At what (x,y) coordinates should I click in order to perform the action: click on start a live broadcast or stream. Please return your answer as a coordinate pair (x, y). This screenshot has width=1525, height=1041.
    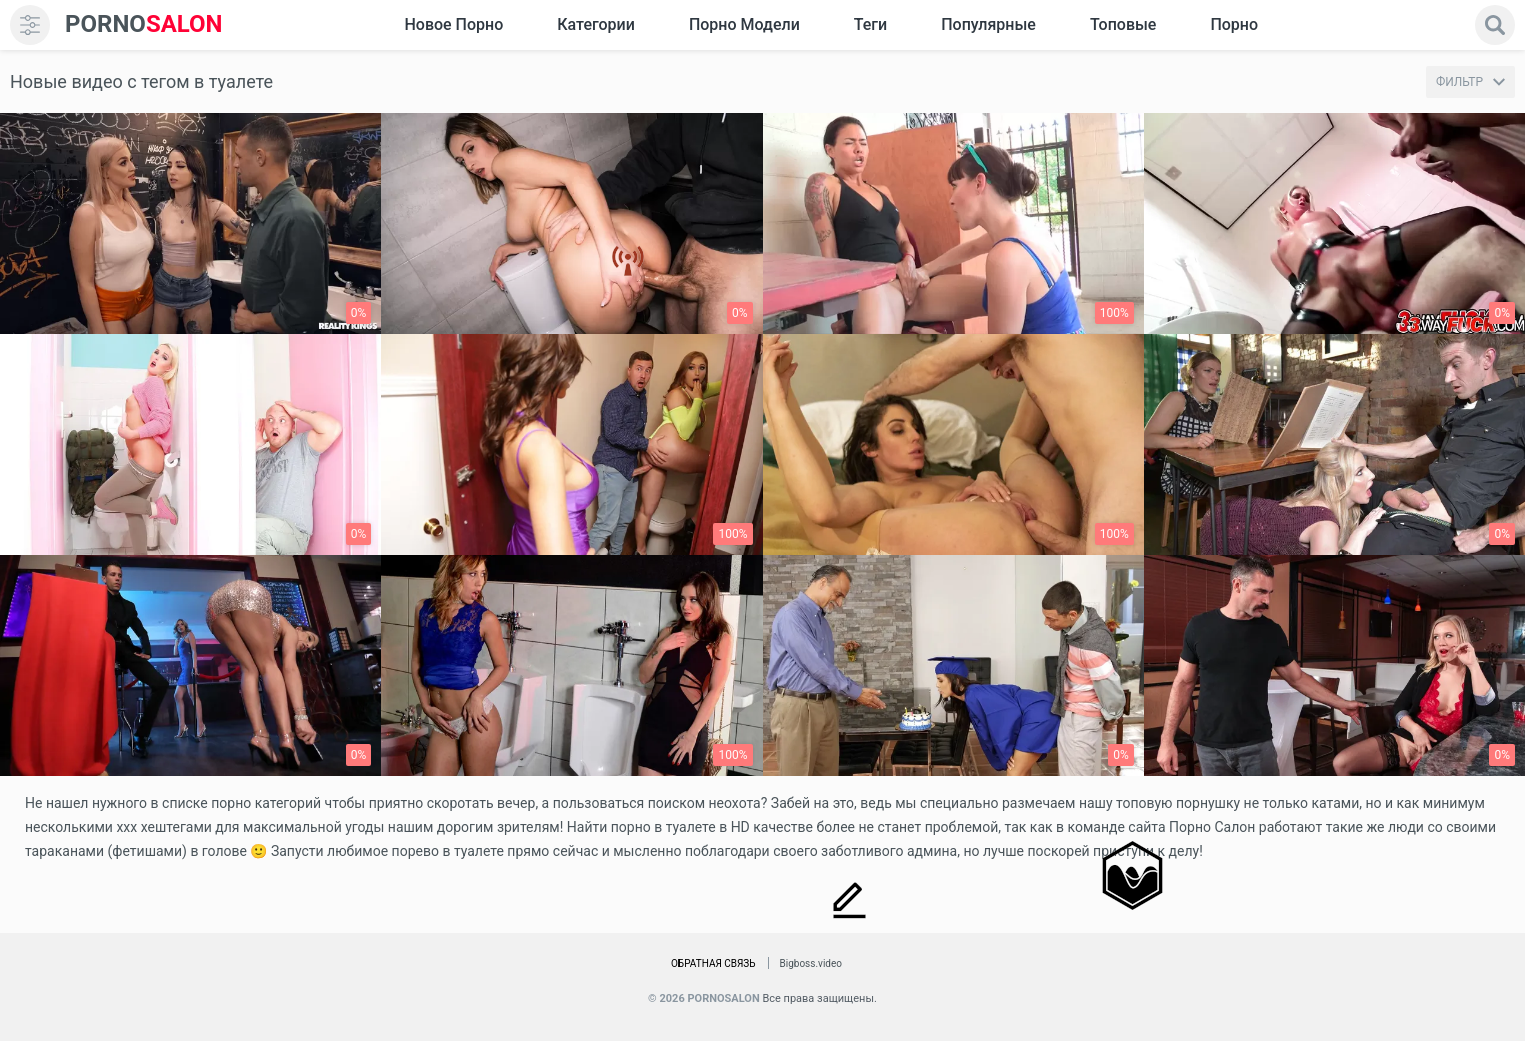
    Looking at the image, I should click on (628, 260).